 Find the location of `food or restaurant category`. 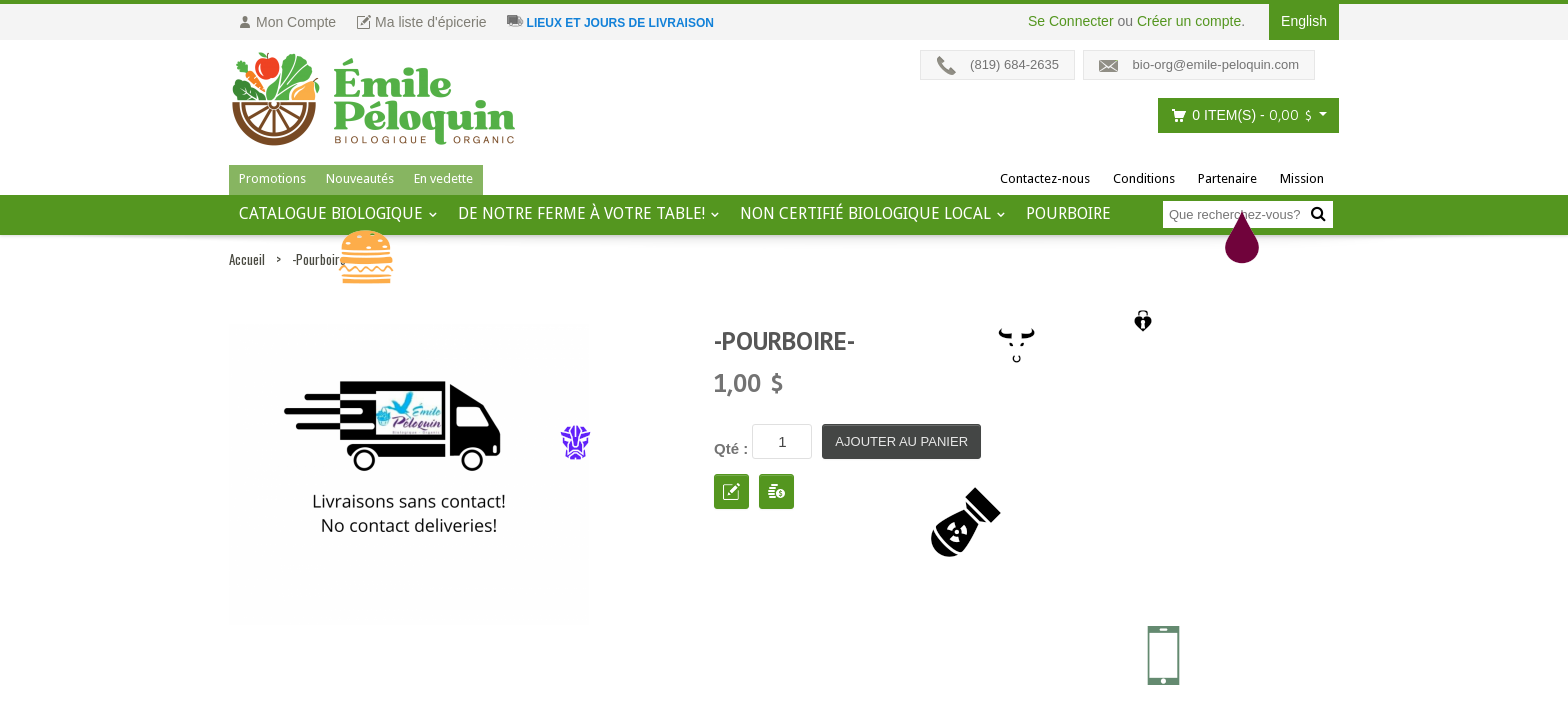

food or restaurant category is located at coordinates (366, 257).